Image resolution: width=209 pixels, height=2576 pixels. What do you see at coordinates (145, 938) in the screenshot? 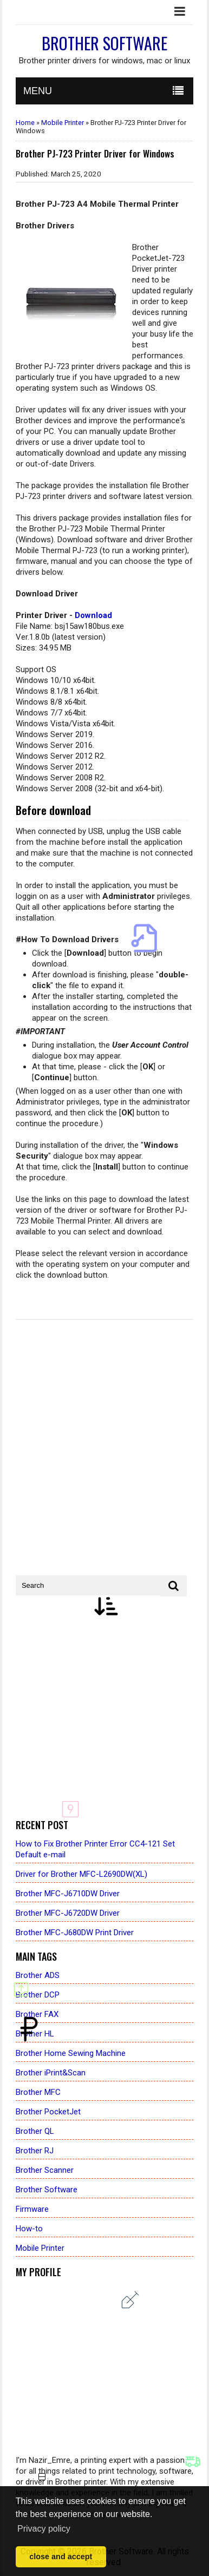
I see `access encrypted or password-protected file` at bounding box center [145, 938].